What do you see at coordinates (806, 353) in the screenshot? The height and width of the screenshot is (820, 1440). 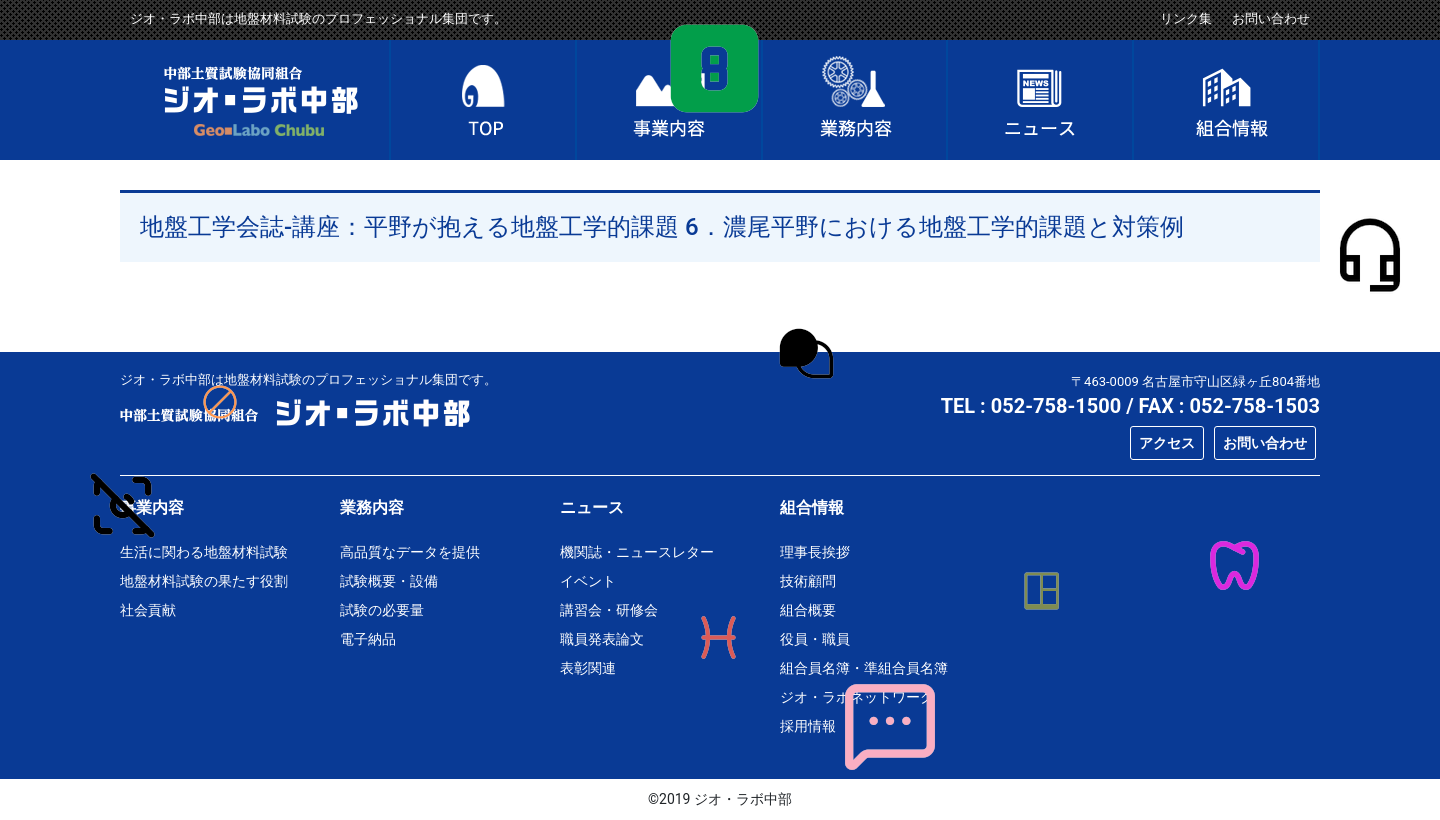 I see `open messaging or chat conversations` at bounding box center [806, 353].